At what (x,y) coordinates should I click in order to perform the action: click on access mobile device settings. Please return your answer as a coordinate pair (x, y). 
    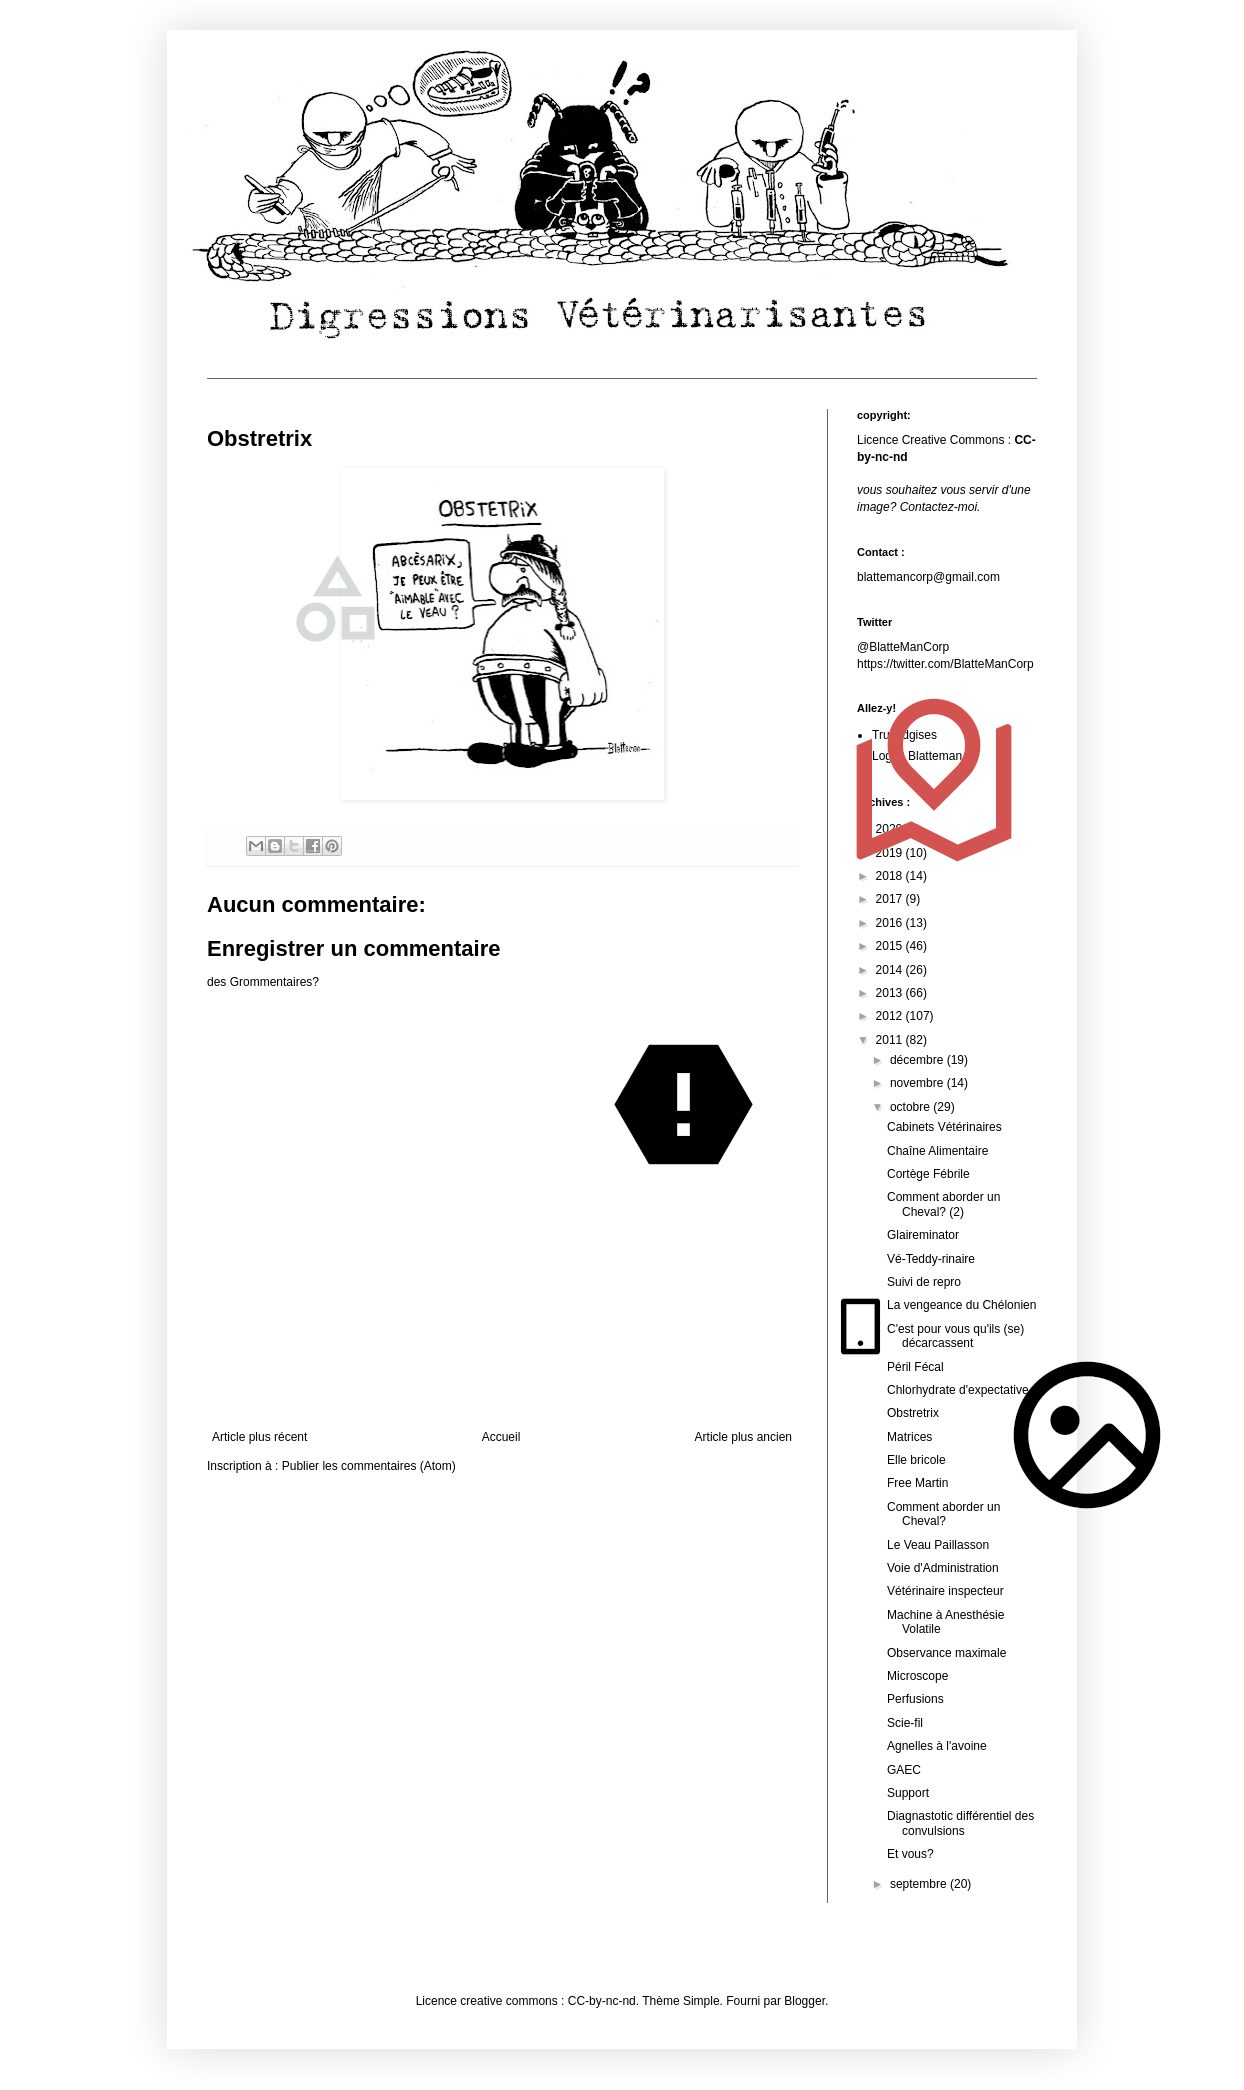
    Looking at the image, I should click on (860, 1326).